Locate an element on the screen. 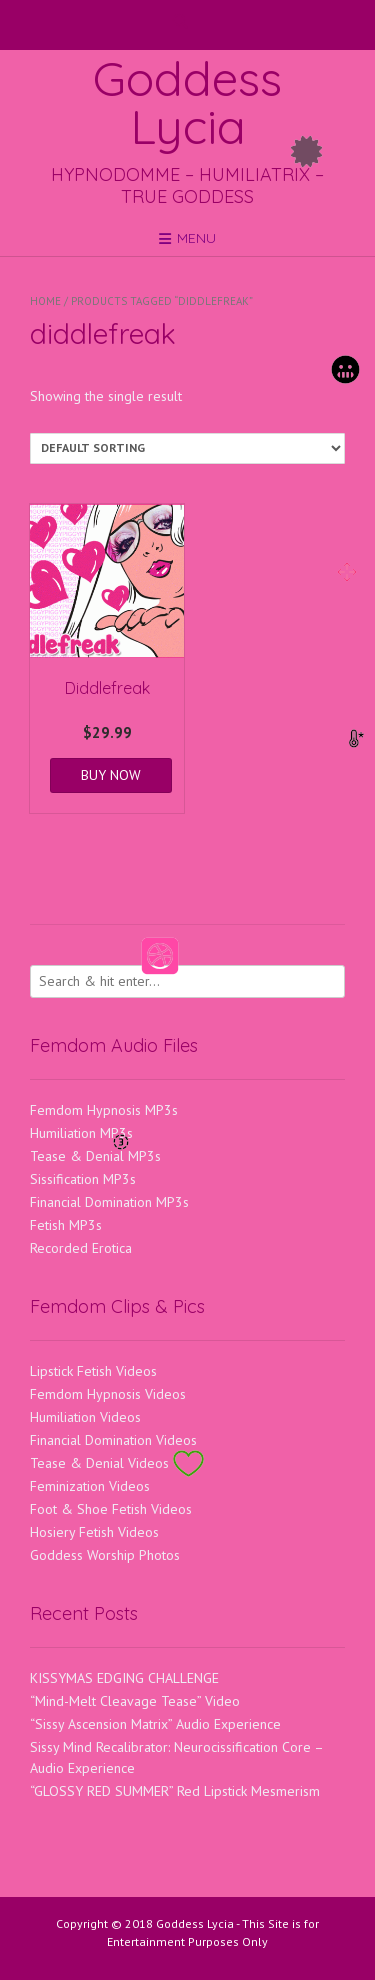 The height and width of the screenshot is (1980, 375). step 3 of a multi-step process is located at coordinates (121, 1142).